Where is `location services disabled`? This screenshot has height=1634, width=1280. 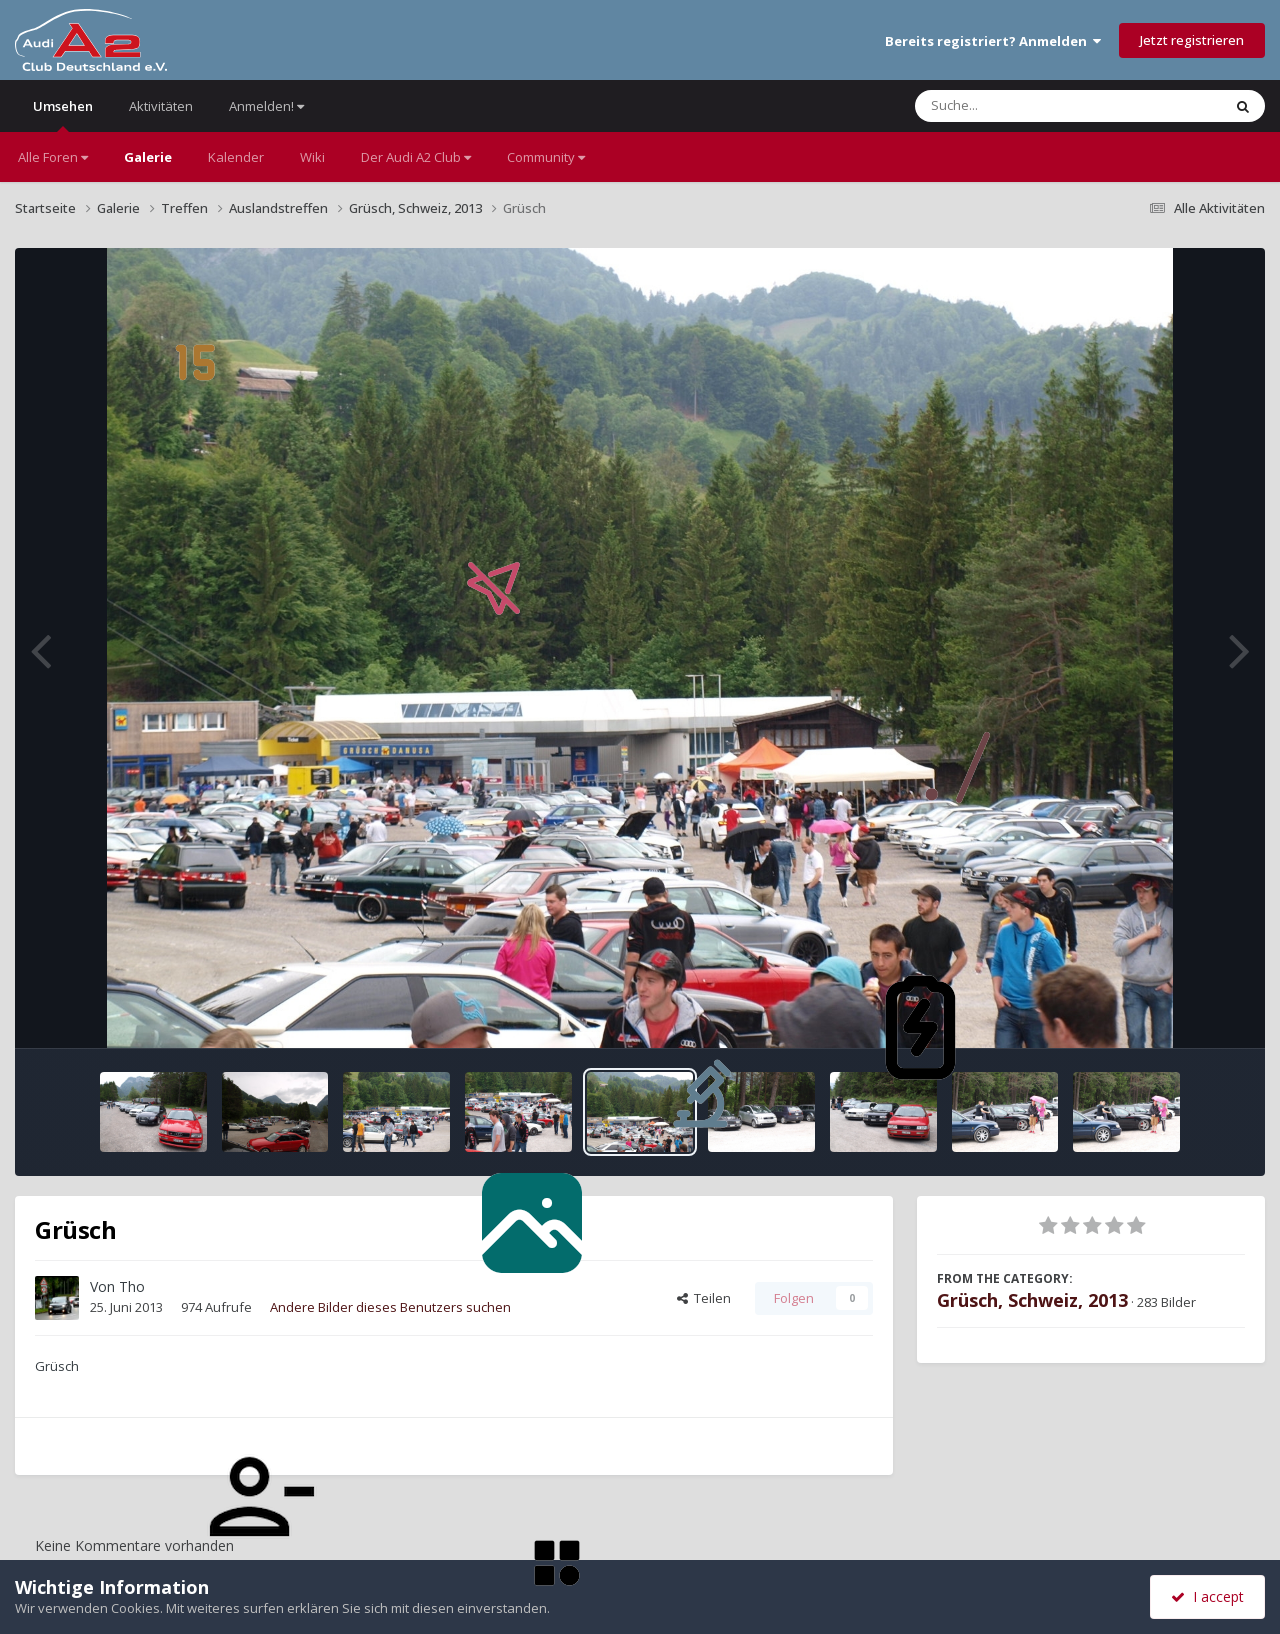 location services disabled is located at coordinates (494, 588).